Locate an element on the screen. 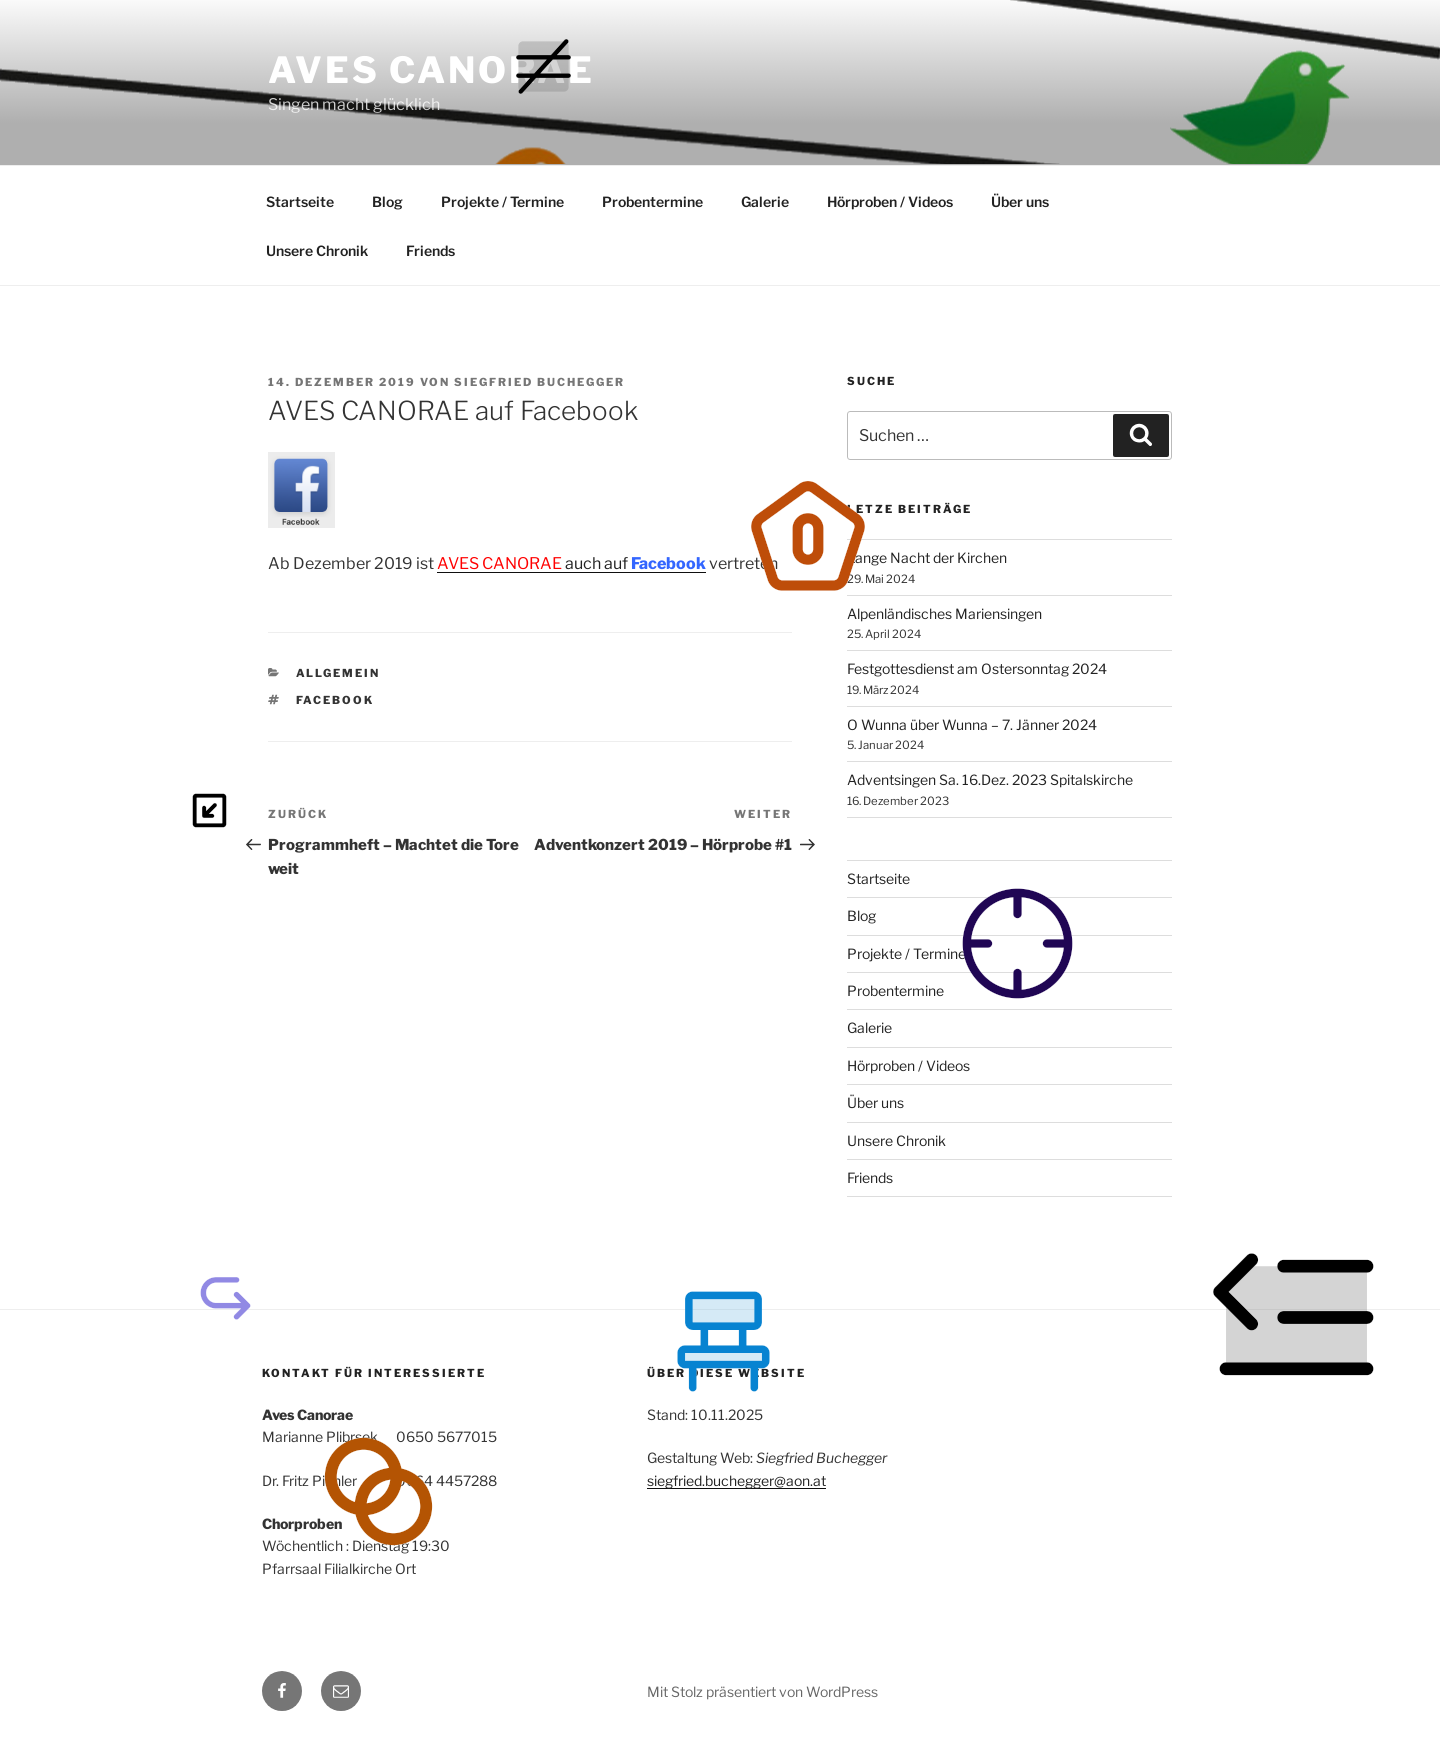 The width and height of the screenshot is (1440, 1740). redo last action is located at coordinates (225, 1296).